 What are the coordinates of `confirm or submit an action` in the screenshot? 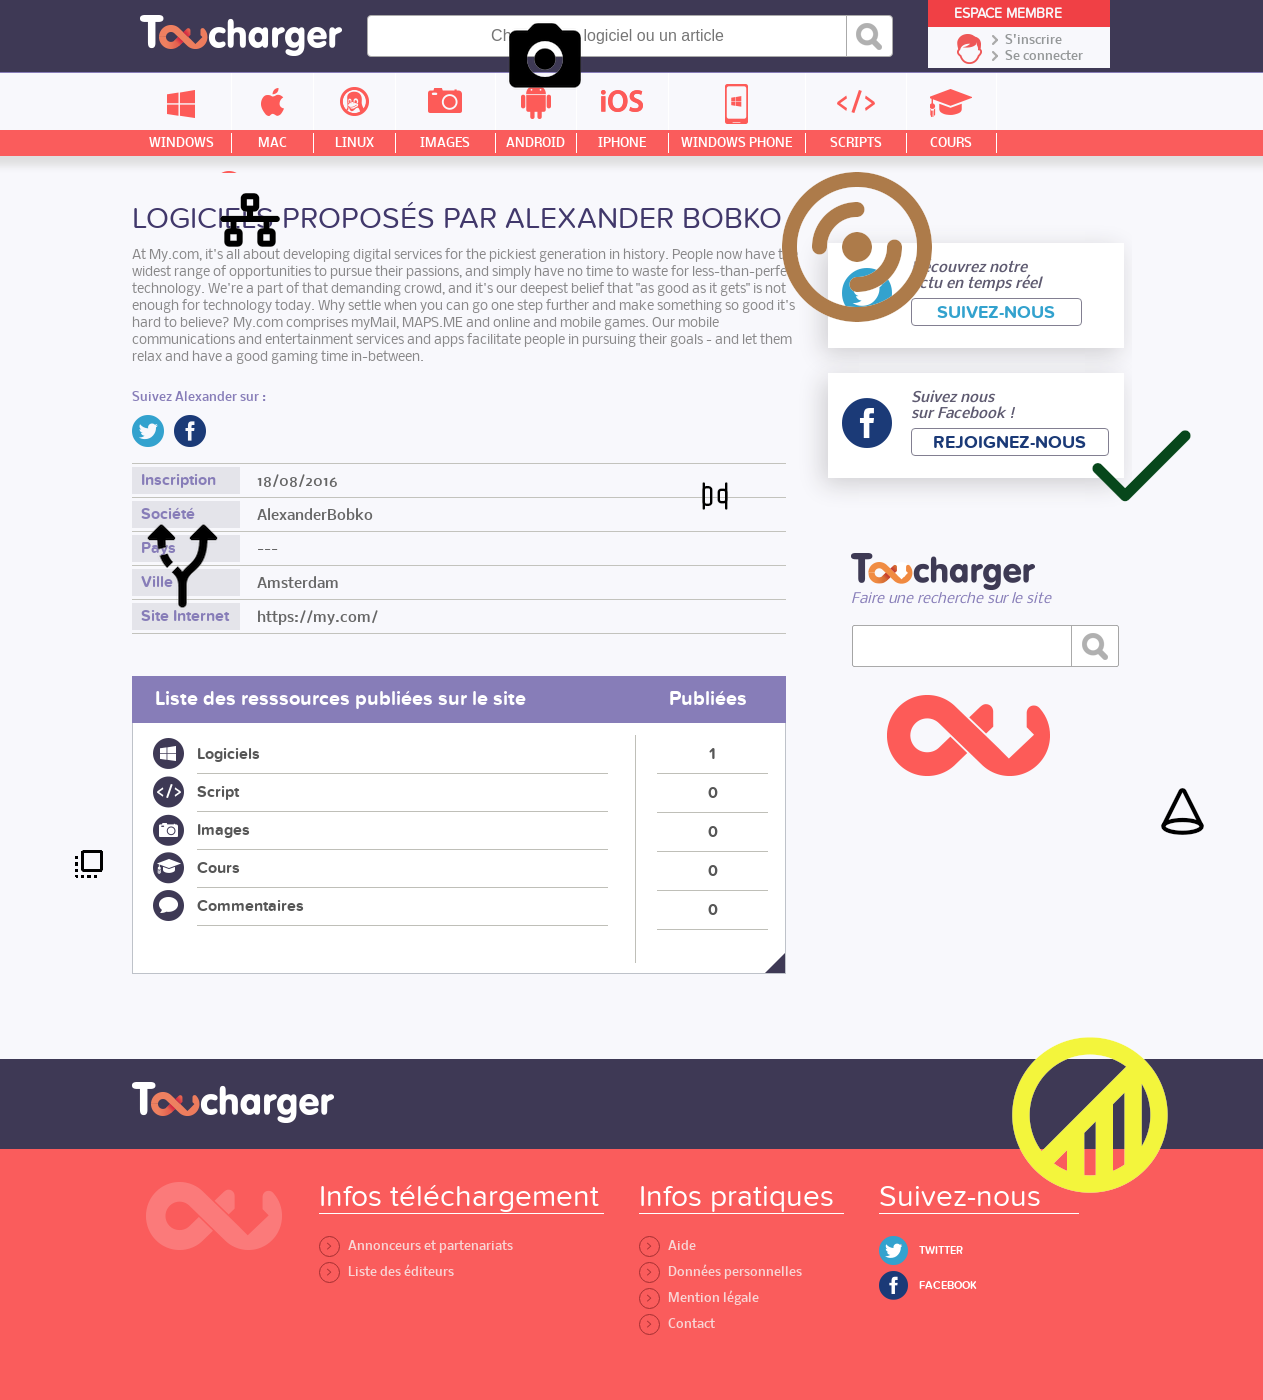 It's located at (1141, 468).